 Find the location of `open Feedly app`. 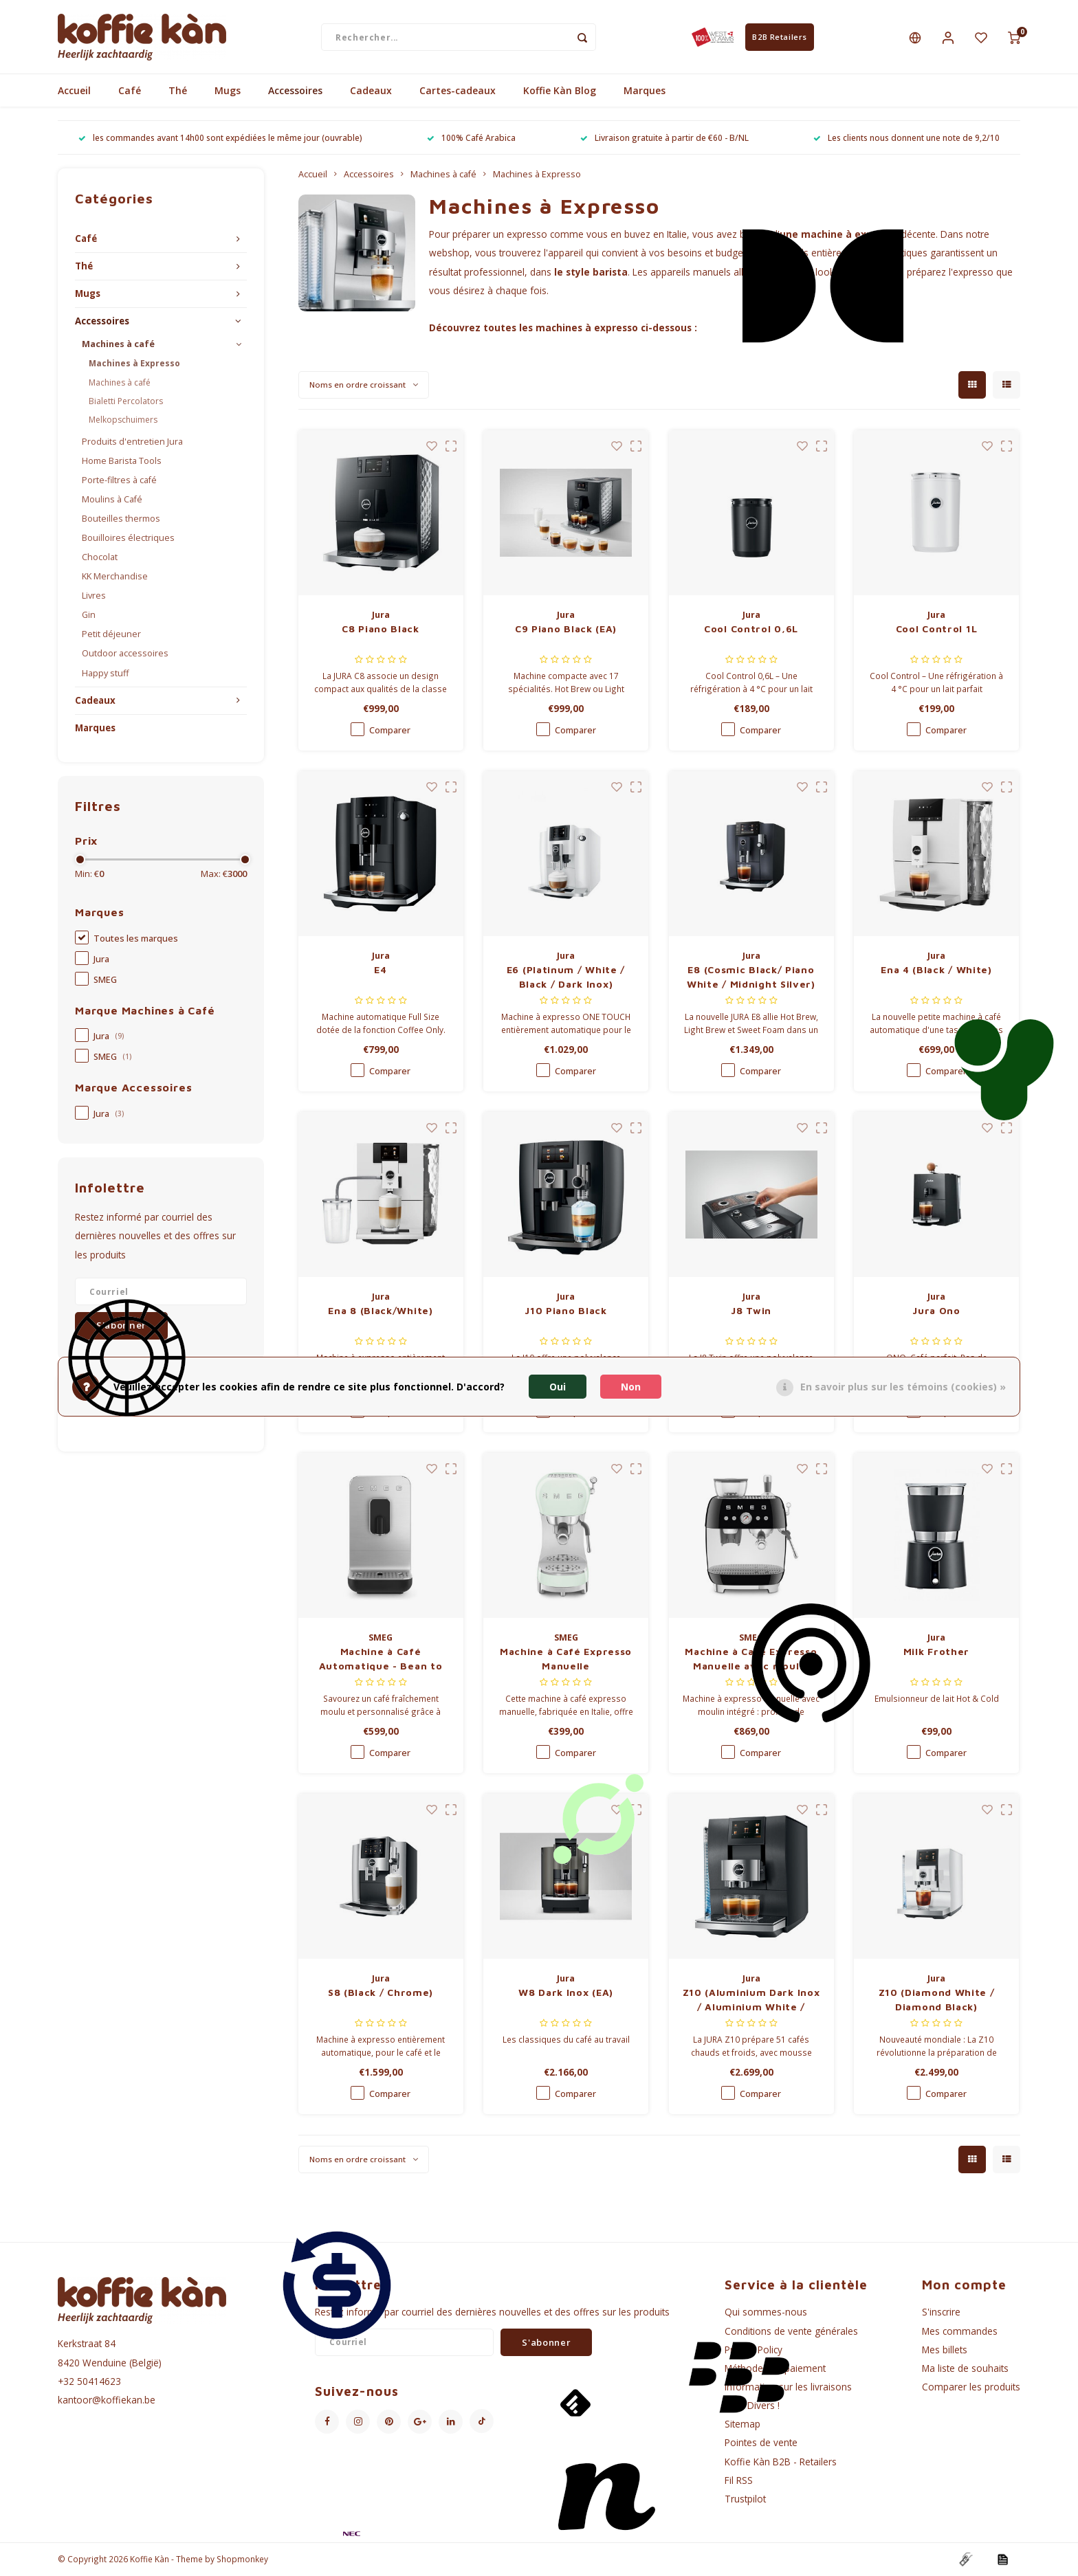

open Feedly app is located at coordinates (575, 2403).